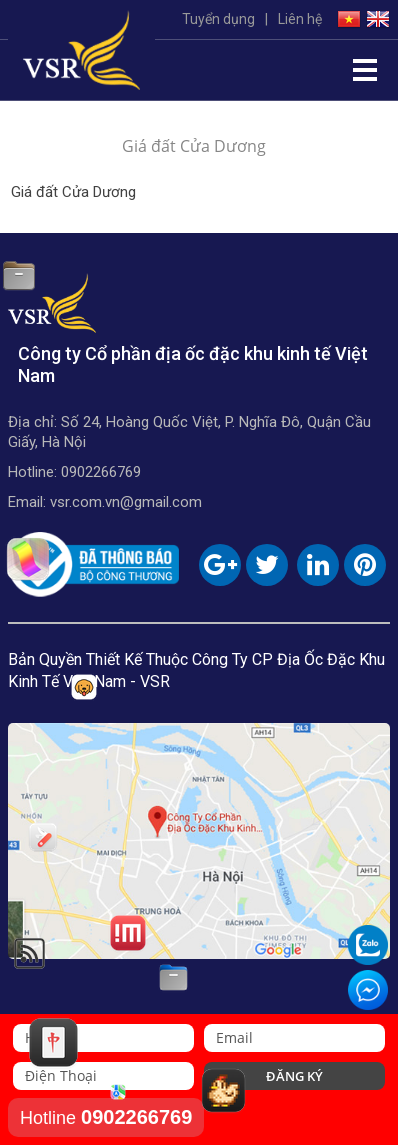  Describe the element at coordinates (118, 1092) in the screenshot. I see `open Apple Maps application` at that location.